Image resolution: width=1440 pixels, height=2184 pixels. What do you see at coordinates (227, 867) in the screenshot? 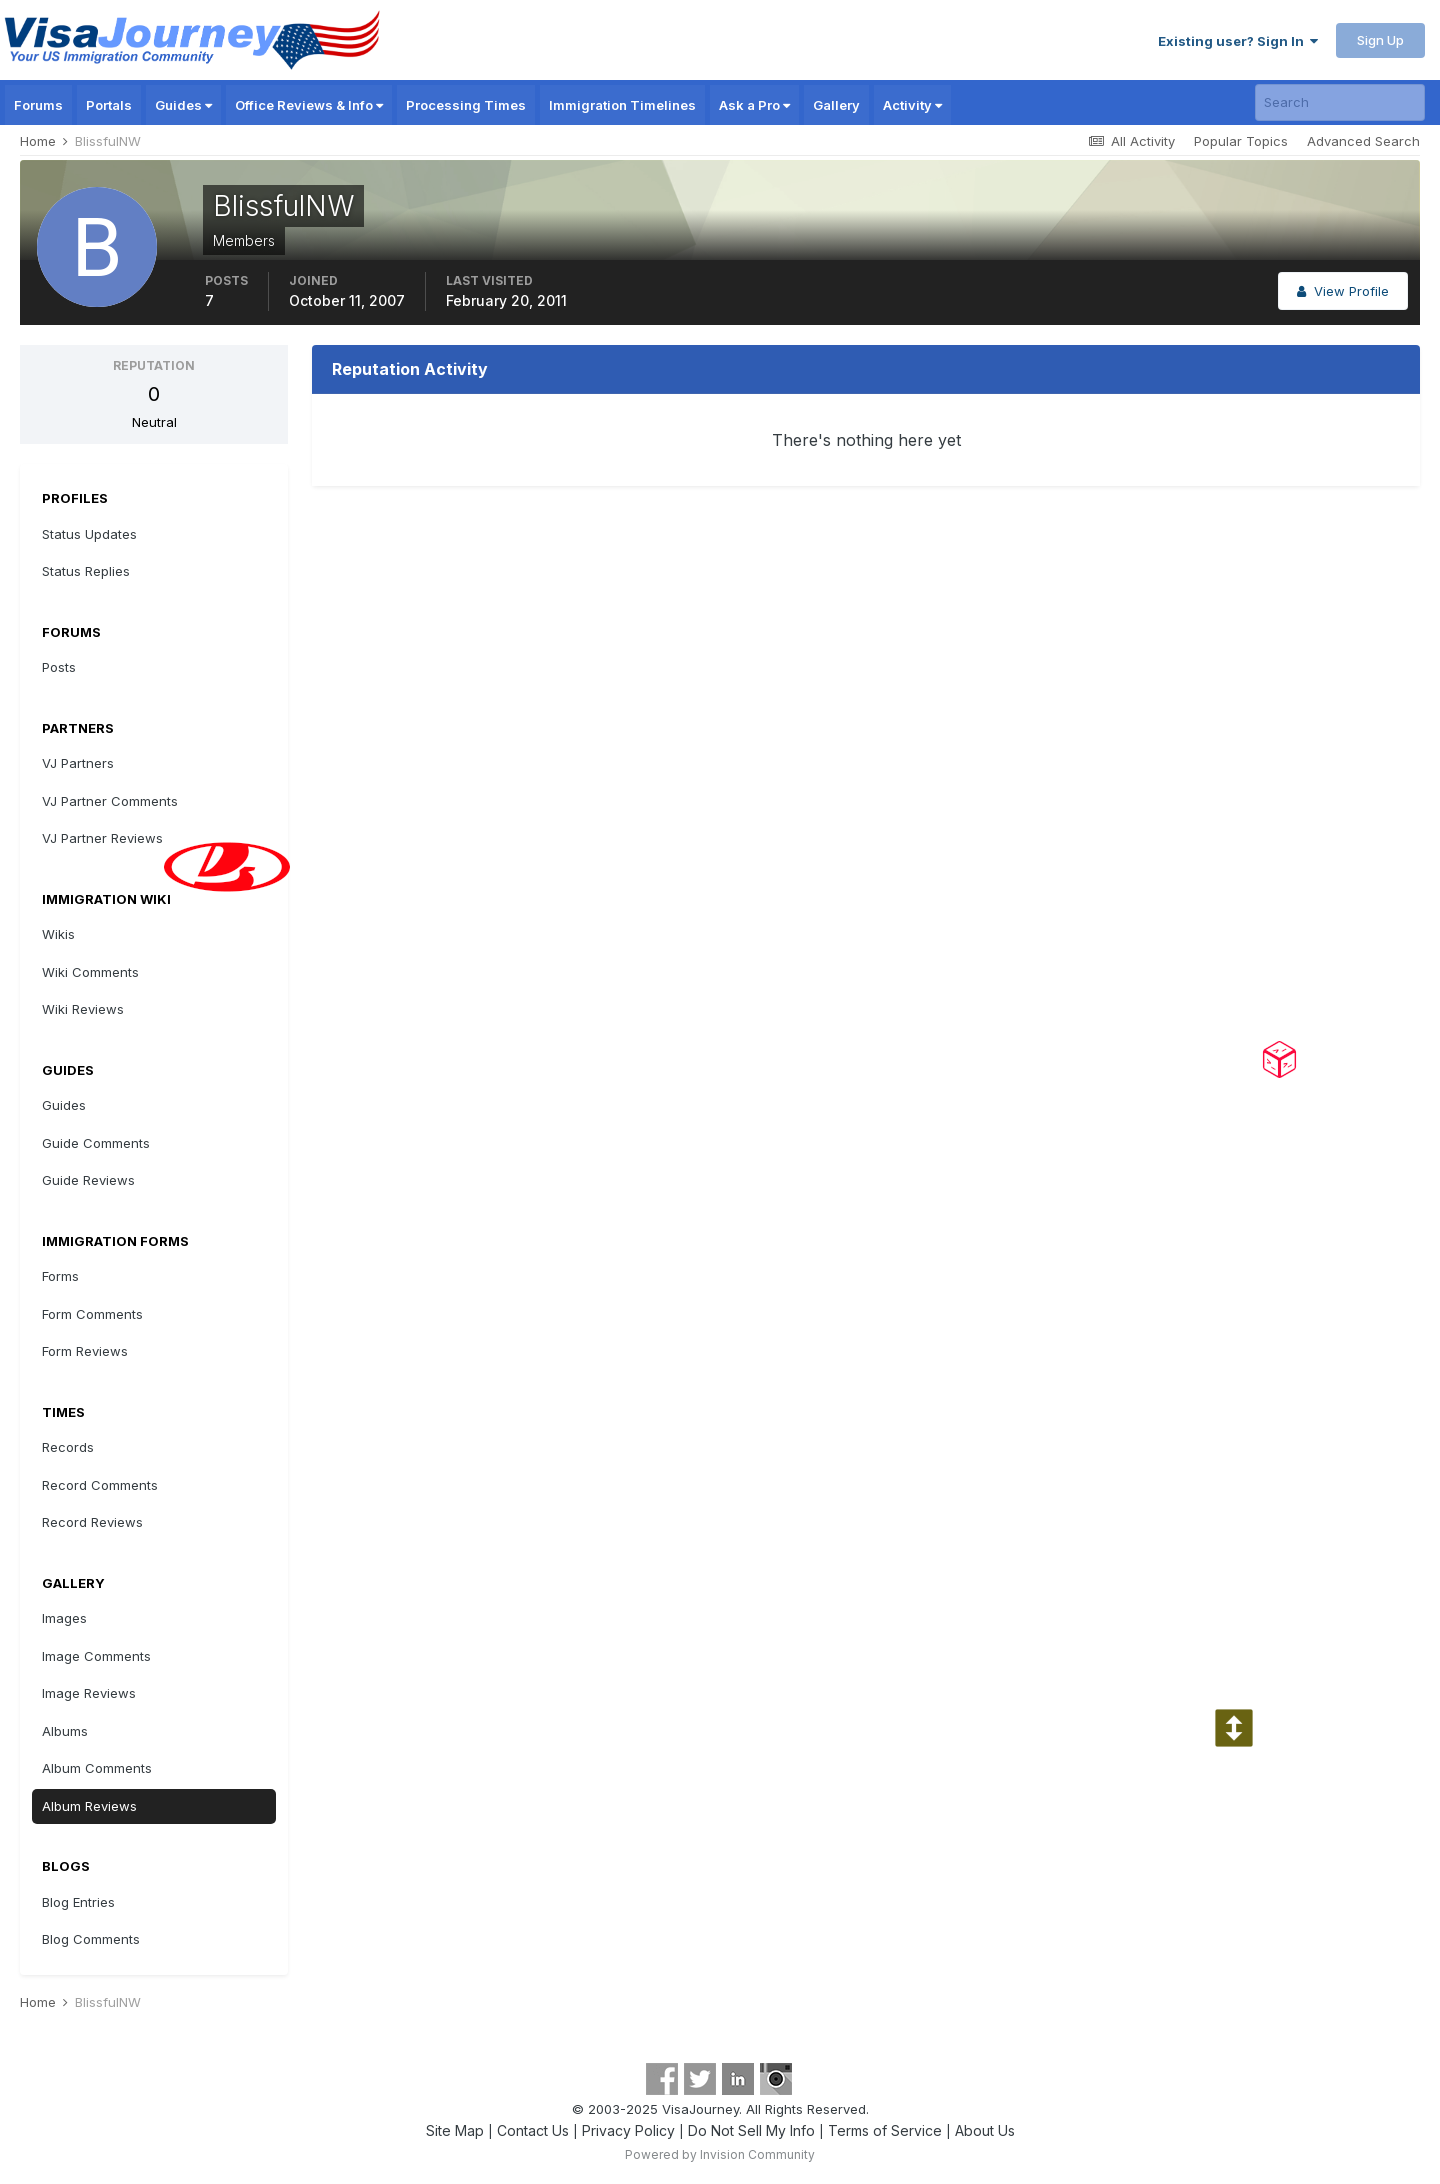
I see `Lada automotive brand logo` at bounding box center [227, 867].